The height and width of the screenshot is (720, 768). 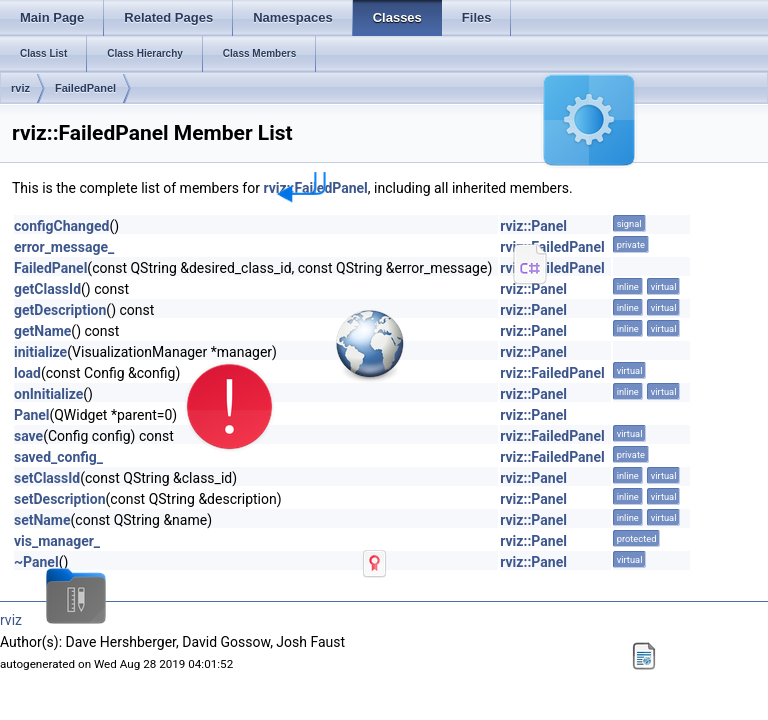 I want to click on a C# source code file, so click(x=530, y=264).